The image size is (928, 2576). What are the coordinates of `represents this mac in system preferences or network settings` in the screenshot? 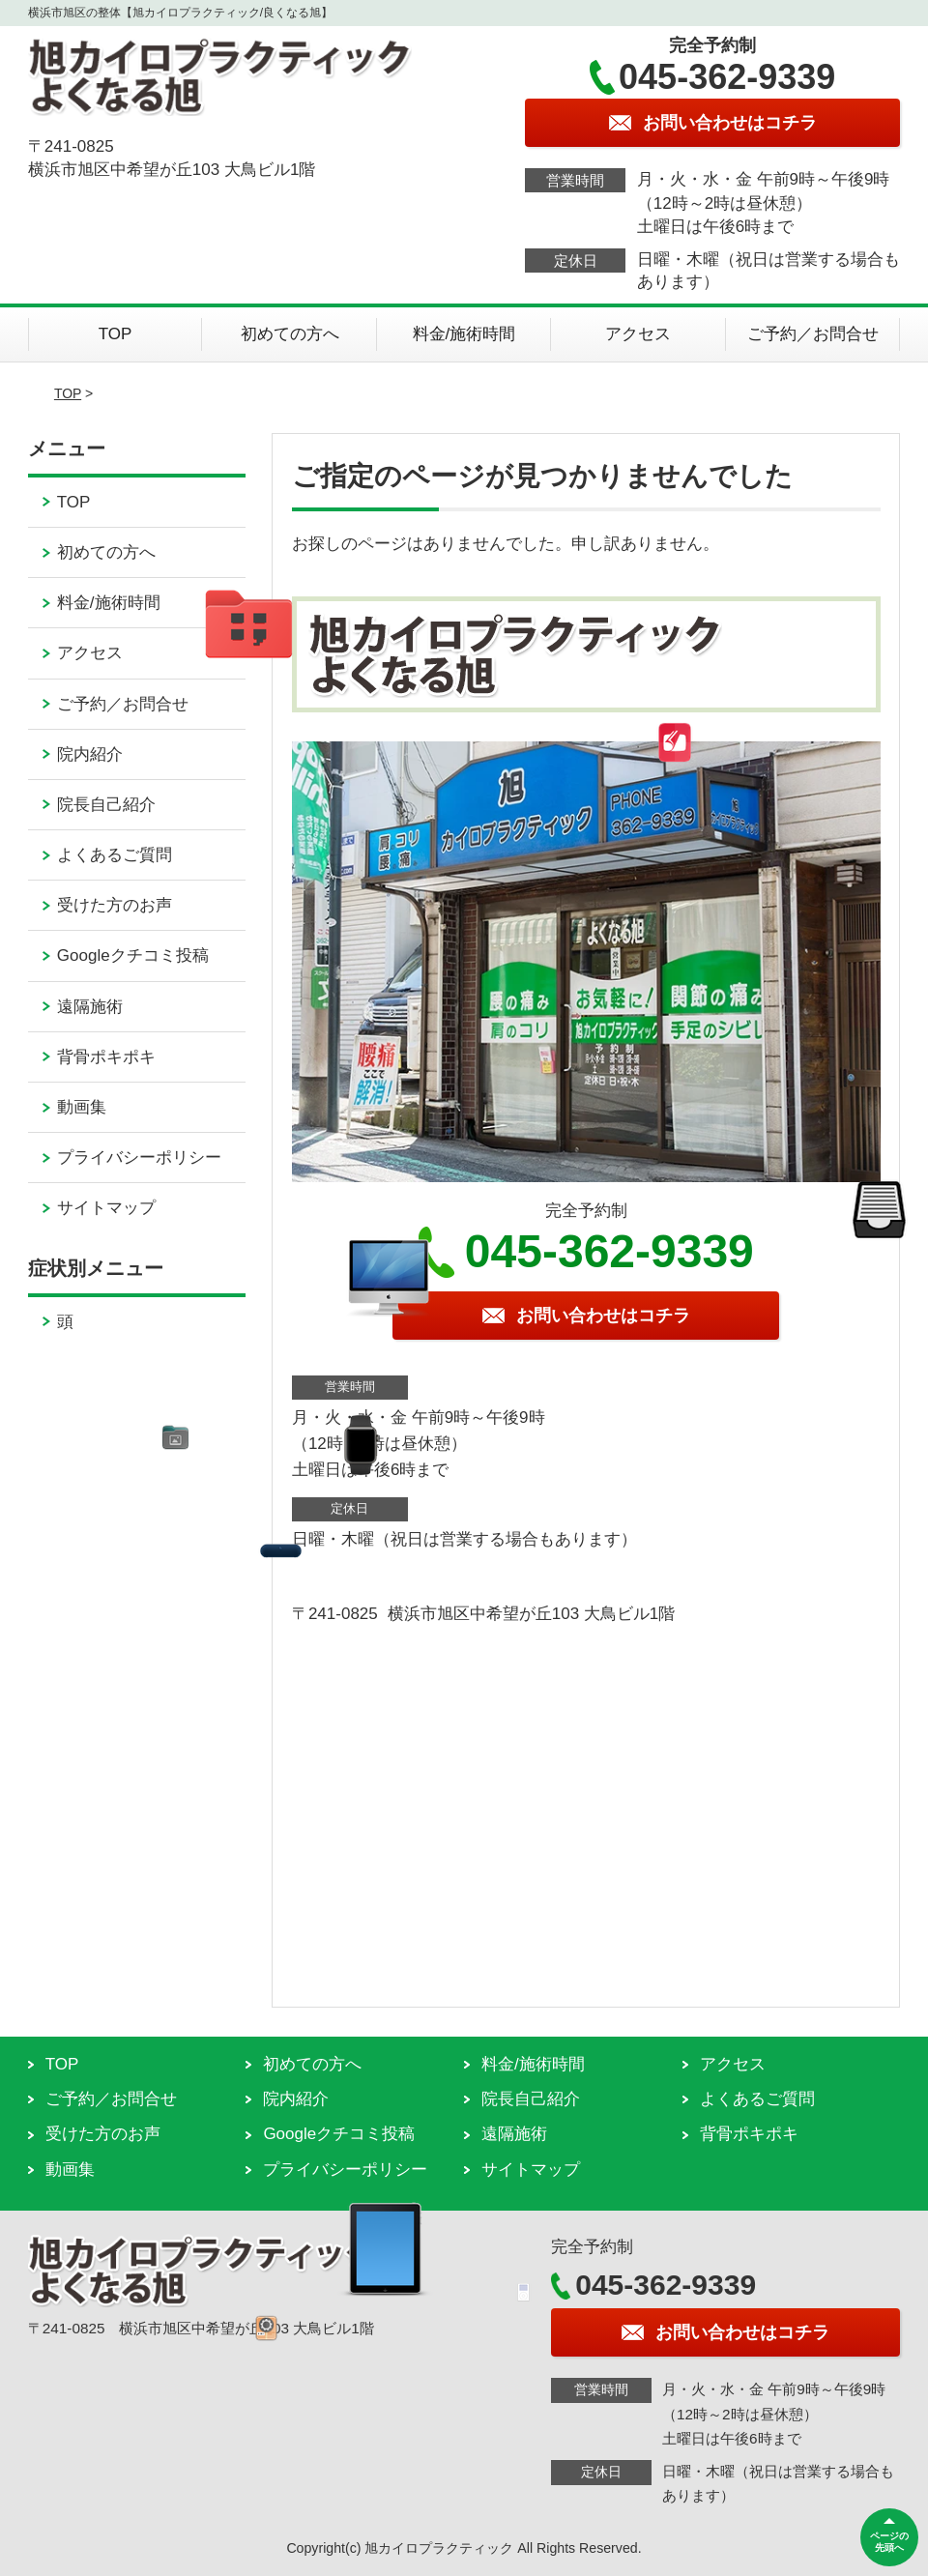 It's located at (389, 1268).